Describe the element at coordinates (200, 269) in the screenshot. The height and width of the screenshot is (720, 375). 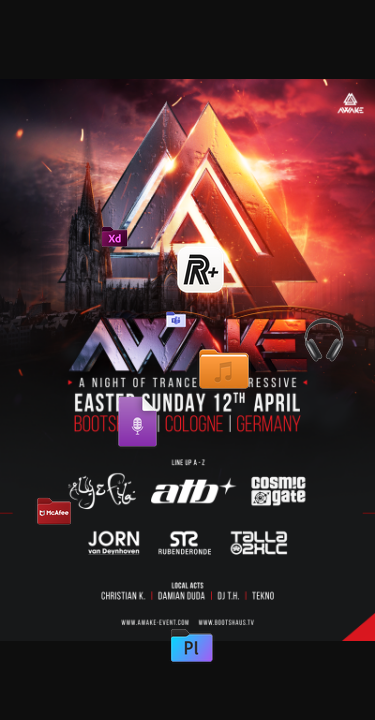
I see `open RetroPlus retro gaming app` at that location.